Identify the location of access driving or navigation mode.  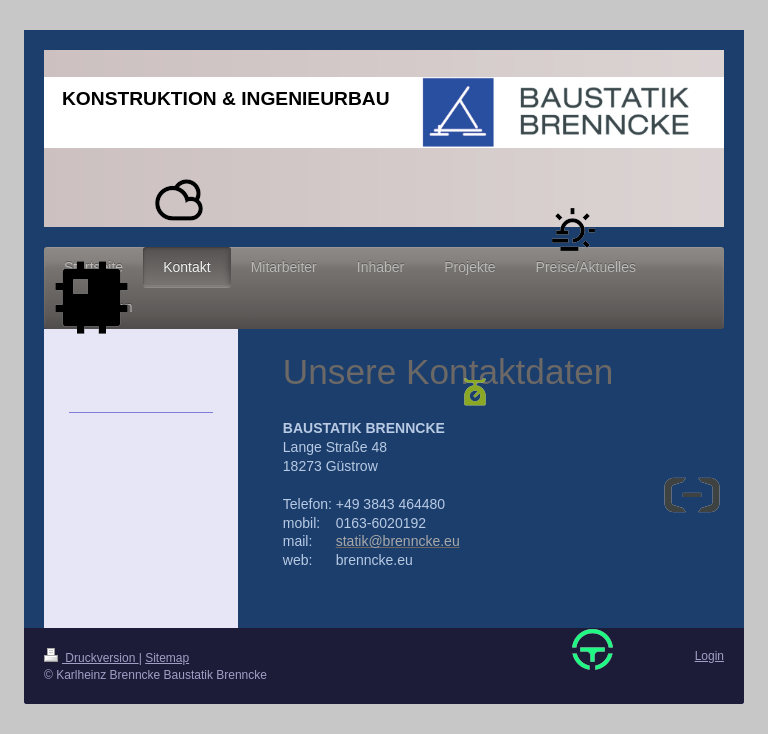
(592, 649).